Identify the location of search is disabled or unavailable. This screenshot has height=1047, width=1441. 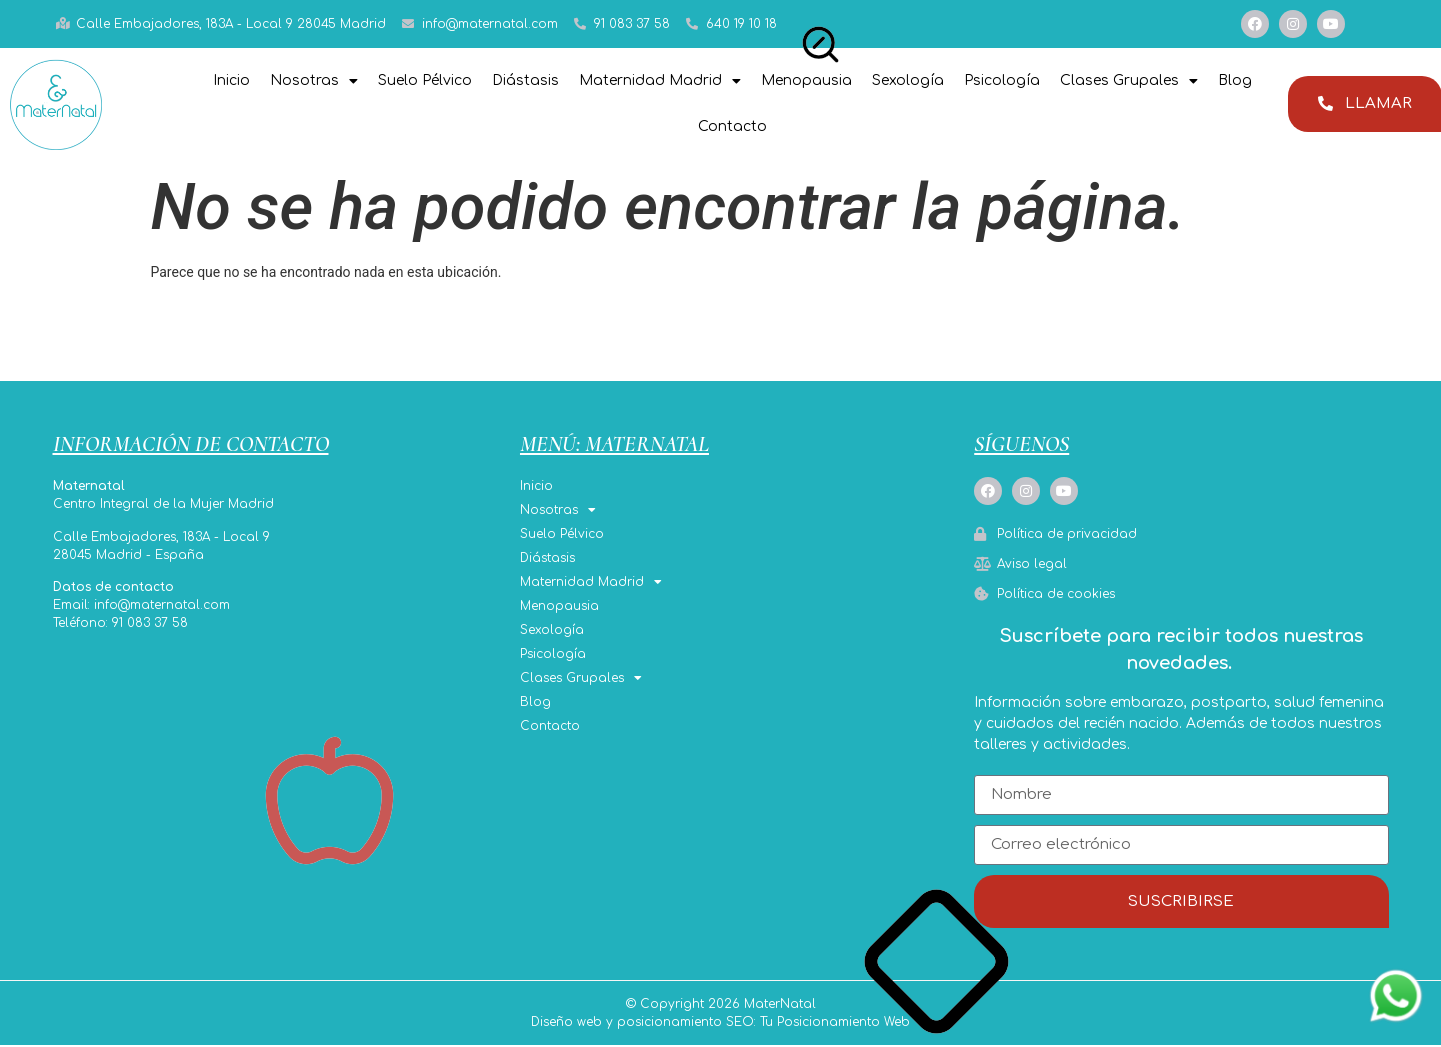
(820, 44).